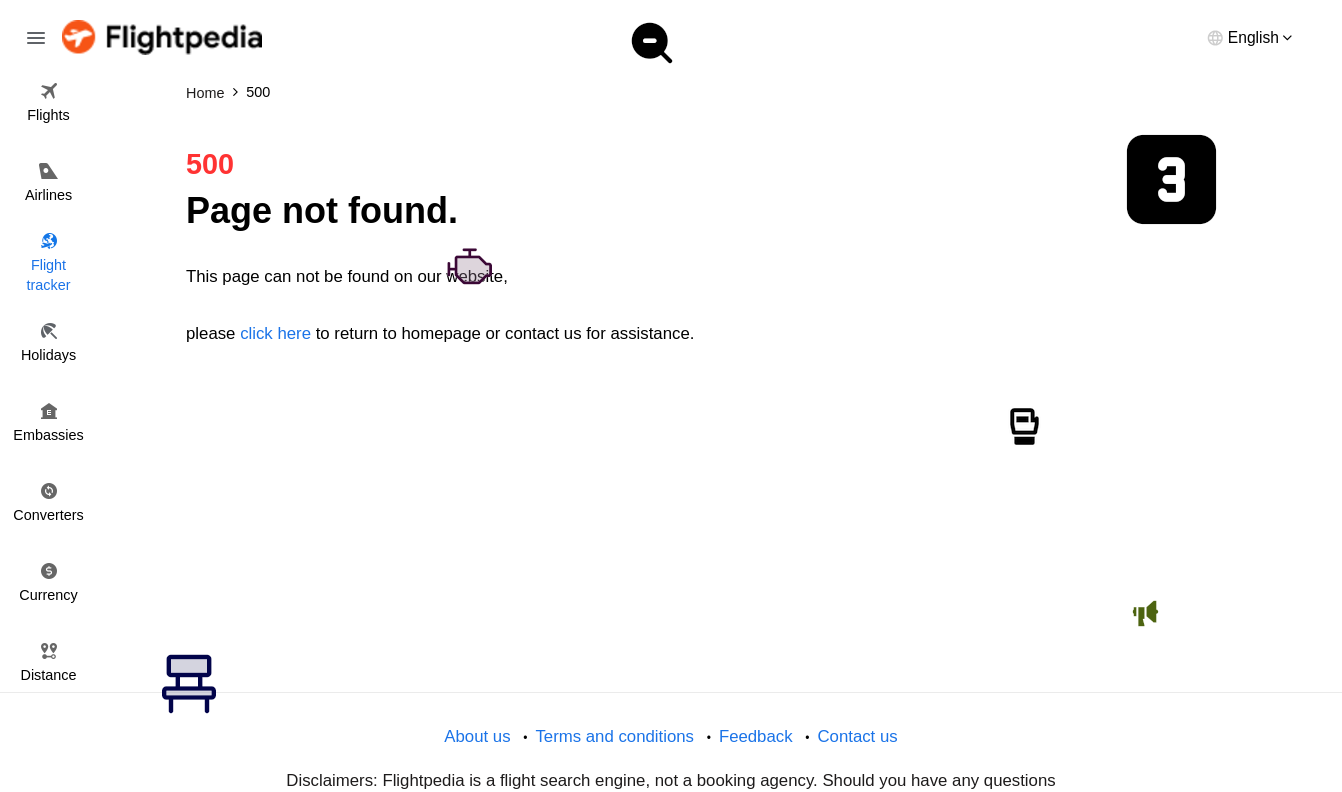 Image resolution: width=1342 pixels, height=792 pixels. What do you see at coordinates (1171, 179) in the screenshot?
I see `indicates step 3 in a multi-step process` at bounding box center [1171, 179].